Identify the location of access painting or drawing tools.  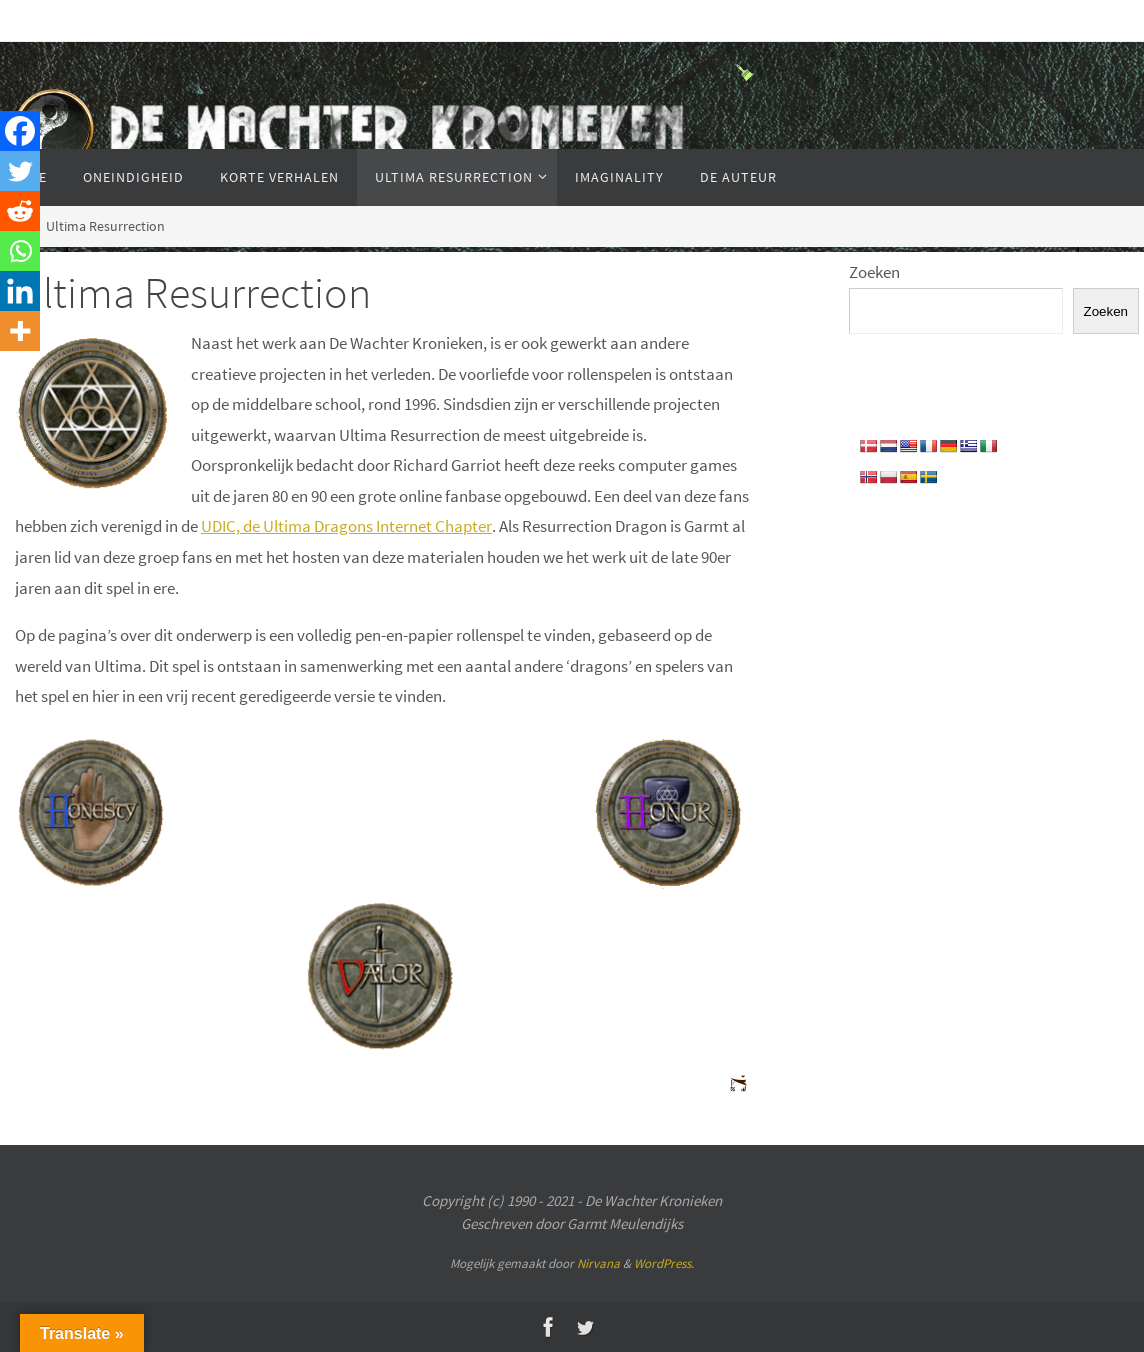
(745, 73).